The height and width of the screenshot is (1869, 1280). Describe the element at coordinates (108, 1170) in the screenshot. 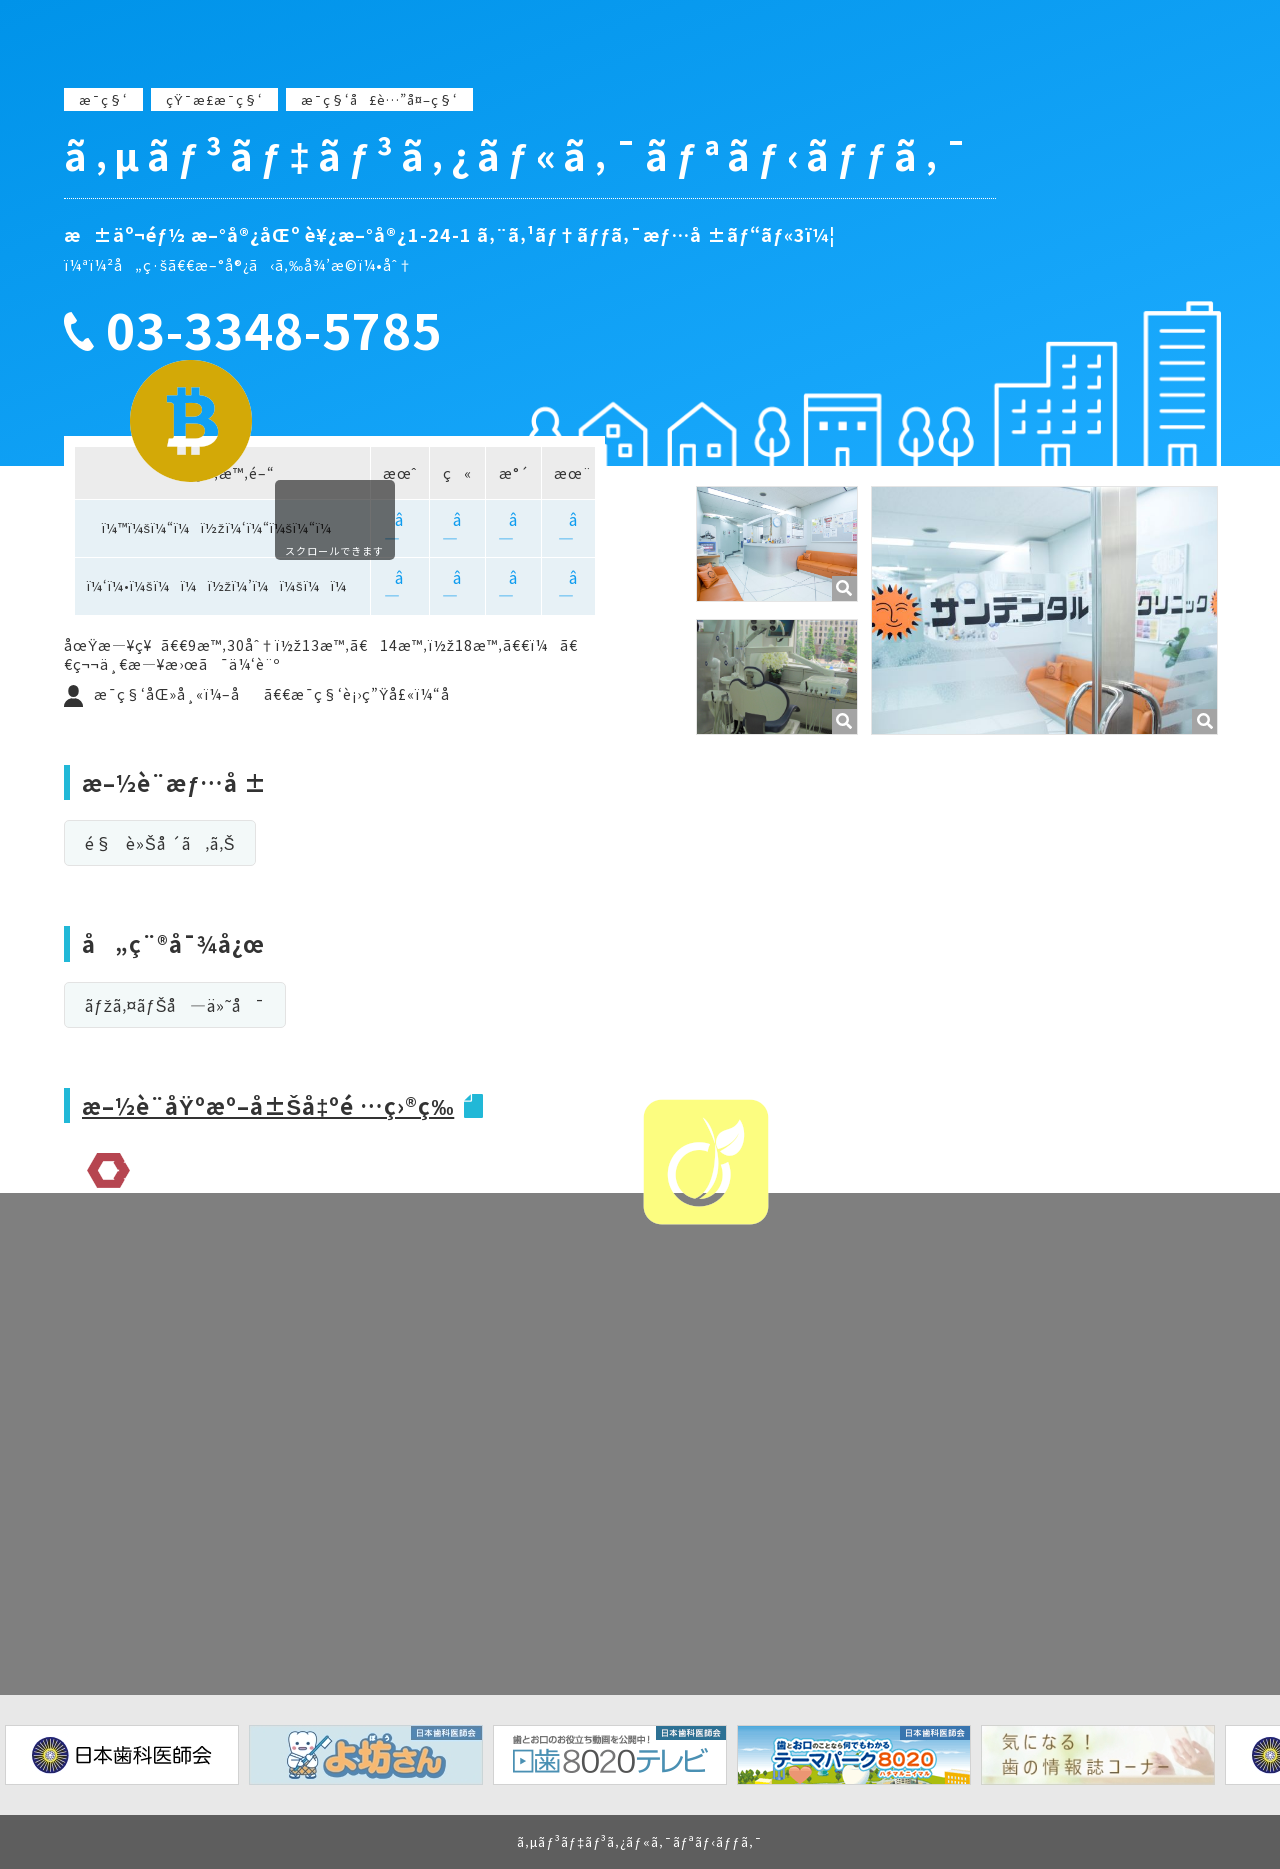

I see `webcomponents.org logo` at that location.